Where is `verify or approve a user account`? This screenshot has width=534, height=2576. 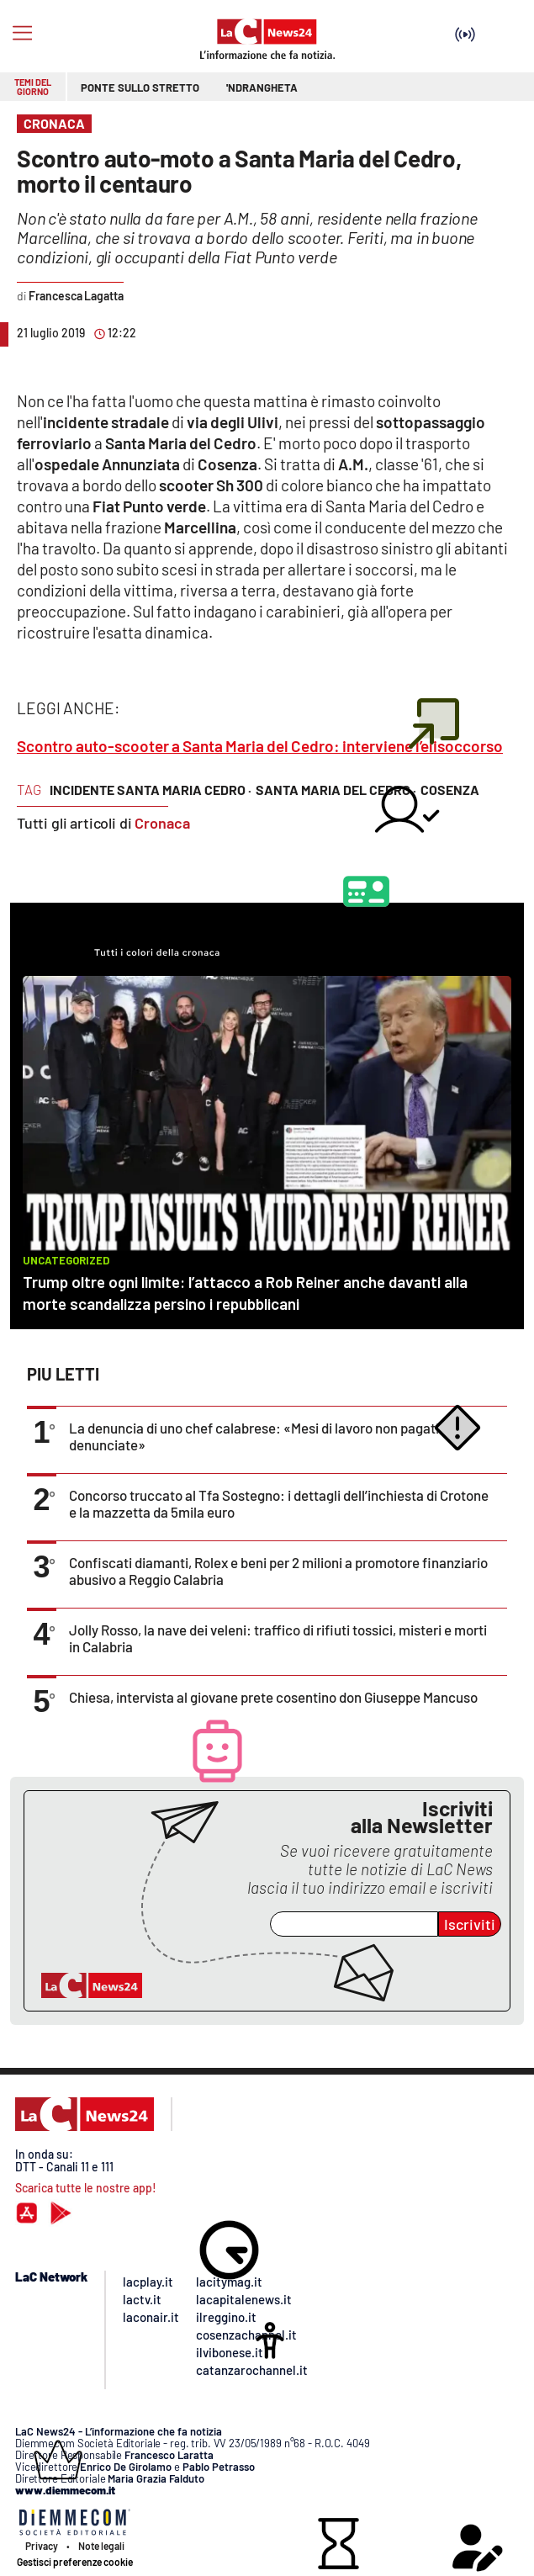
verify or approve a user account is located at coordinates (404, 811).